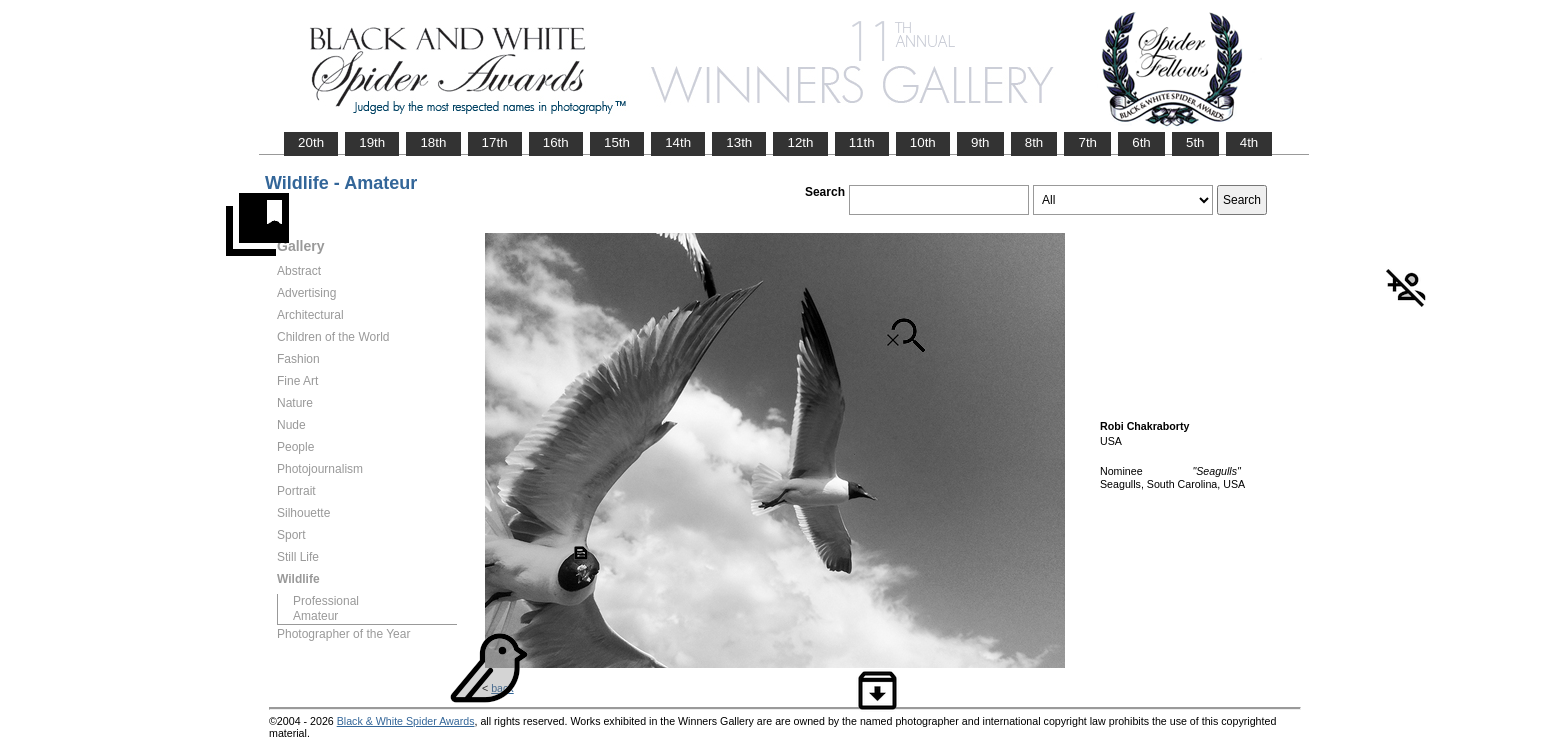 Image resolution: width=1568 pixels, height=749 pixels. Describe the element at coordinates (581, 553) in the screenshot. I see `view text snippet or document preview` at that location.